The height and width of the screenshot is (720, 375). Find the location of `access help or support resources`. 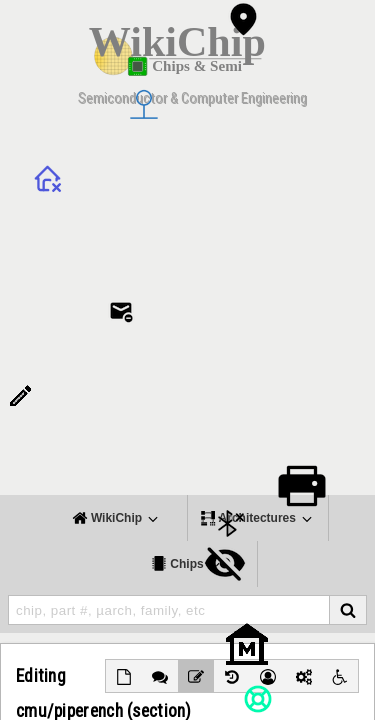

access help or support resources is located at coordinates (258, 699).